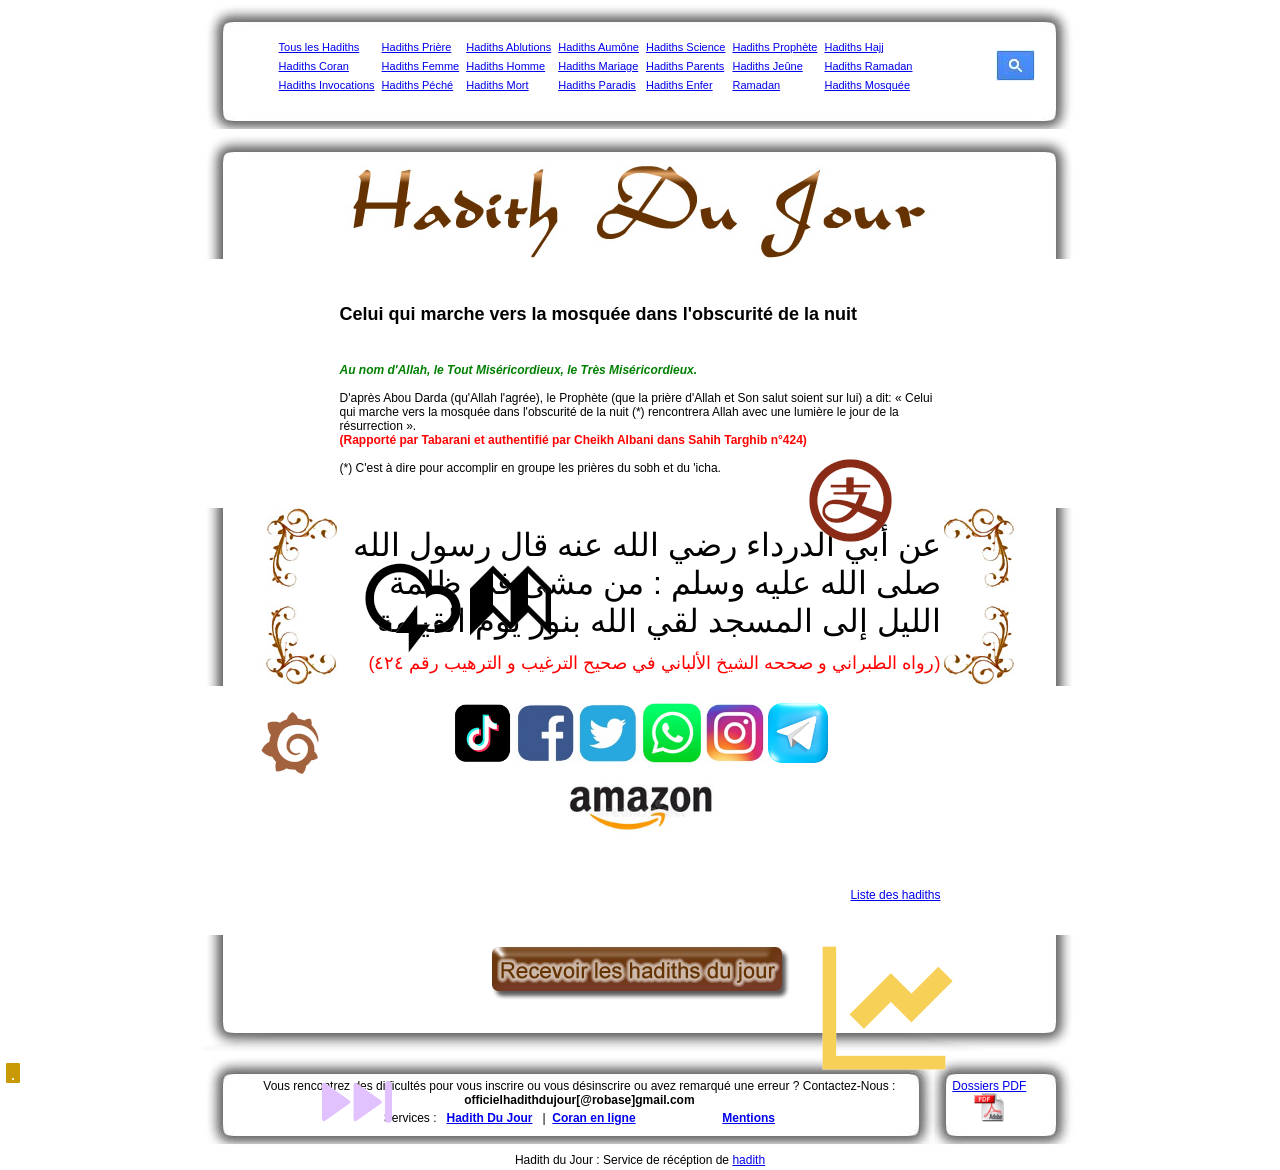 This screenshot has width=1280, height=1170. Describe the element at coordinates (413, 607) in the screenshot. I see `indicates thunderstorm weather conditions` at that location.